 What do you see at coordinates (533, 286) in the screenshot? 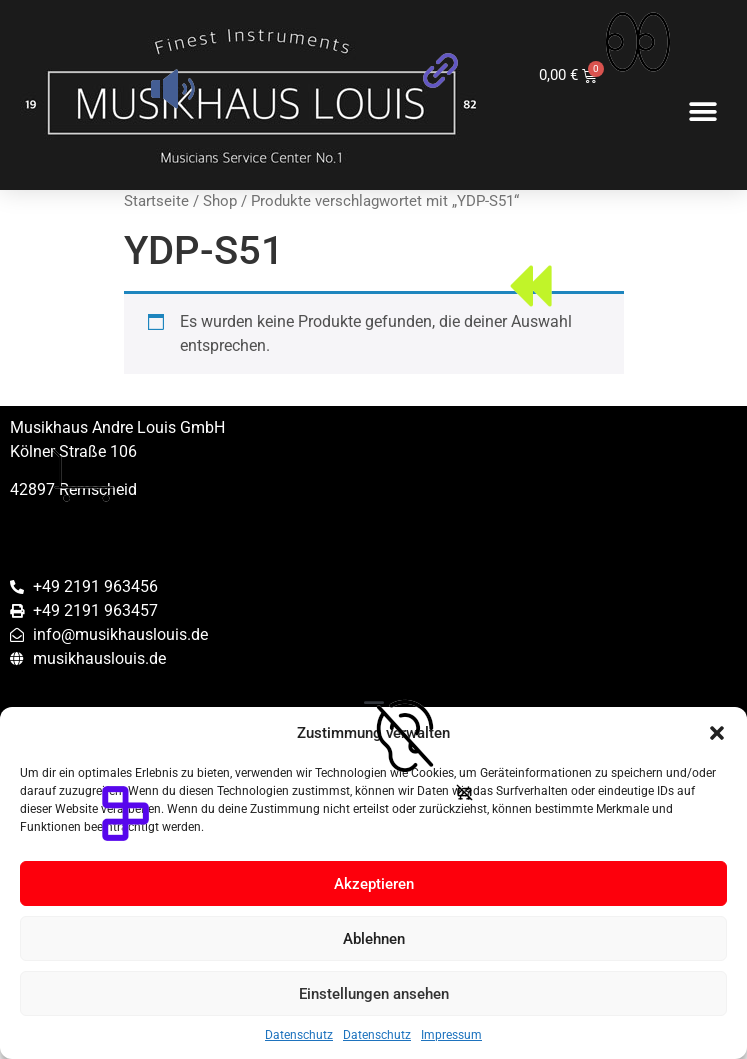
I see `skip to previous track or beginning` at bounding box center [533, 286].